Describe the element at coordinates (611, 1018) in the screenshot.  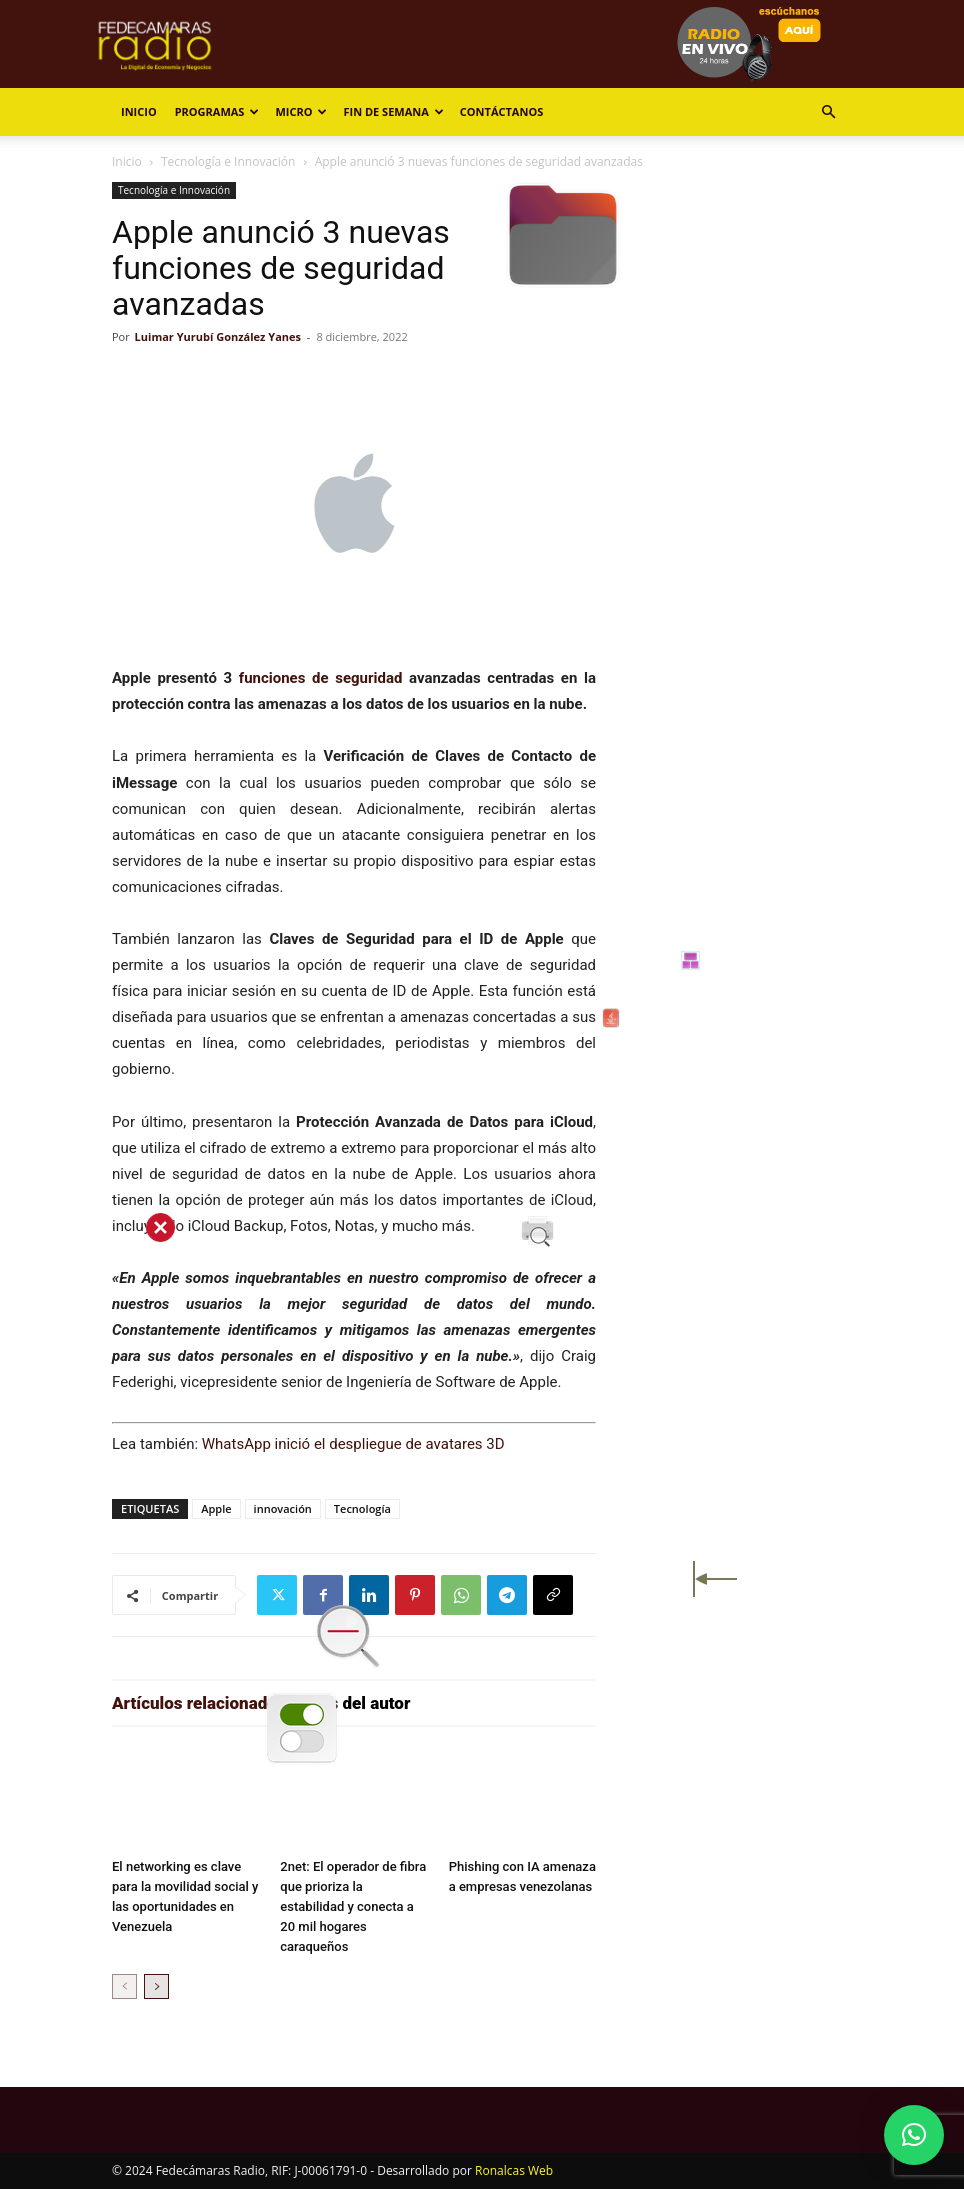
I see `indicates a java source code file` at that location.